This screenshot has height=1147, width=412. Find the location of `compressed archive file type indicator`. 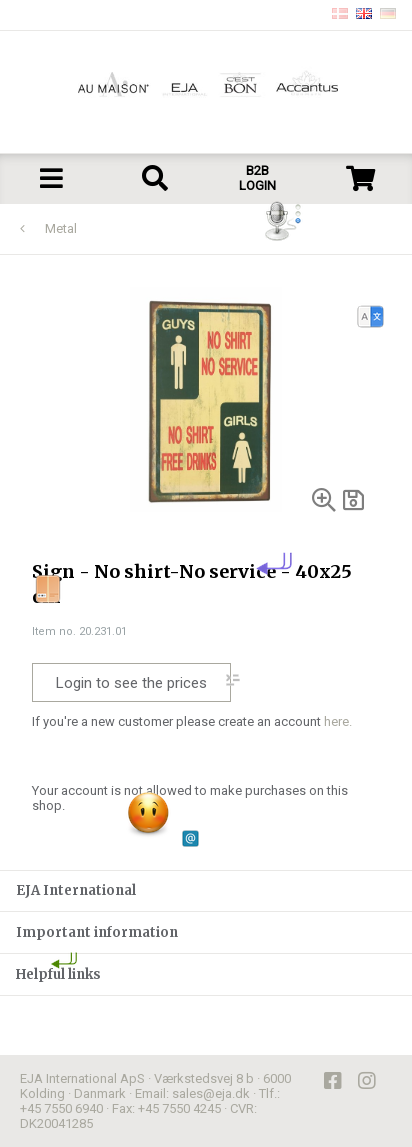

compressed archive file type indicator is located at coordinates (48, 589).